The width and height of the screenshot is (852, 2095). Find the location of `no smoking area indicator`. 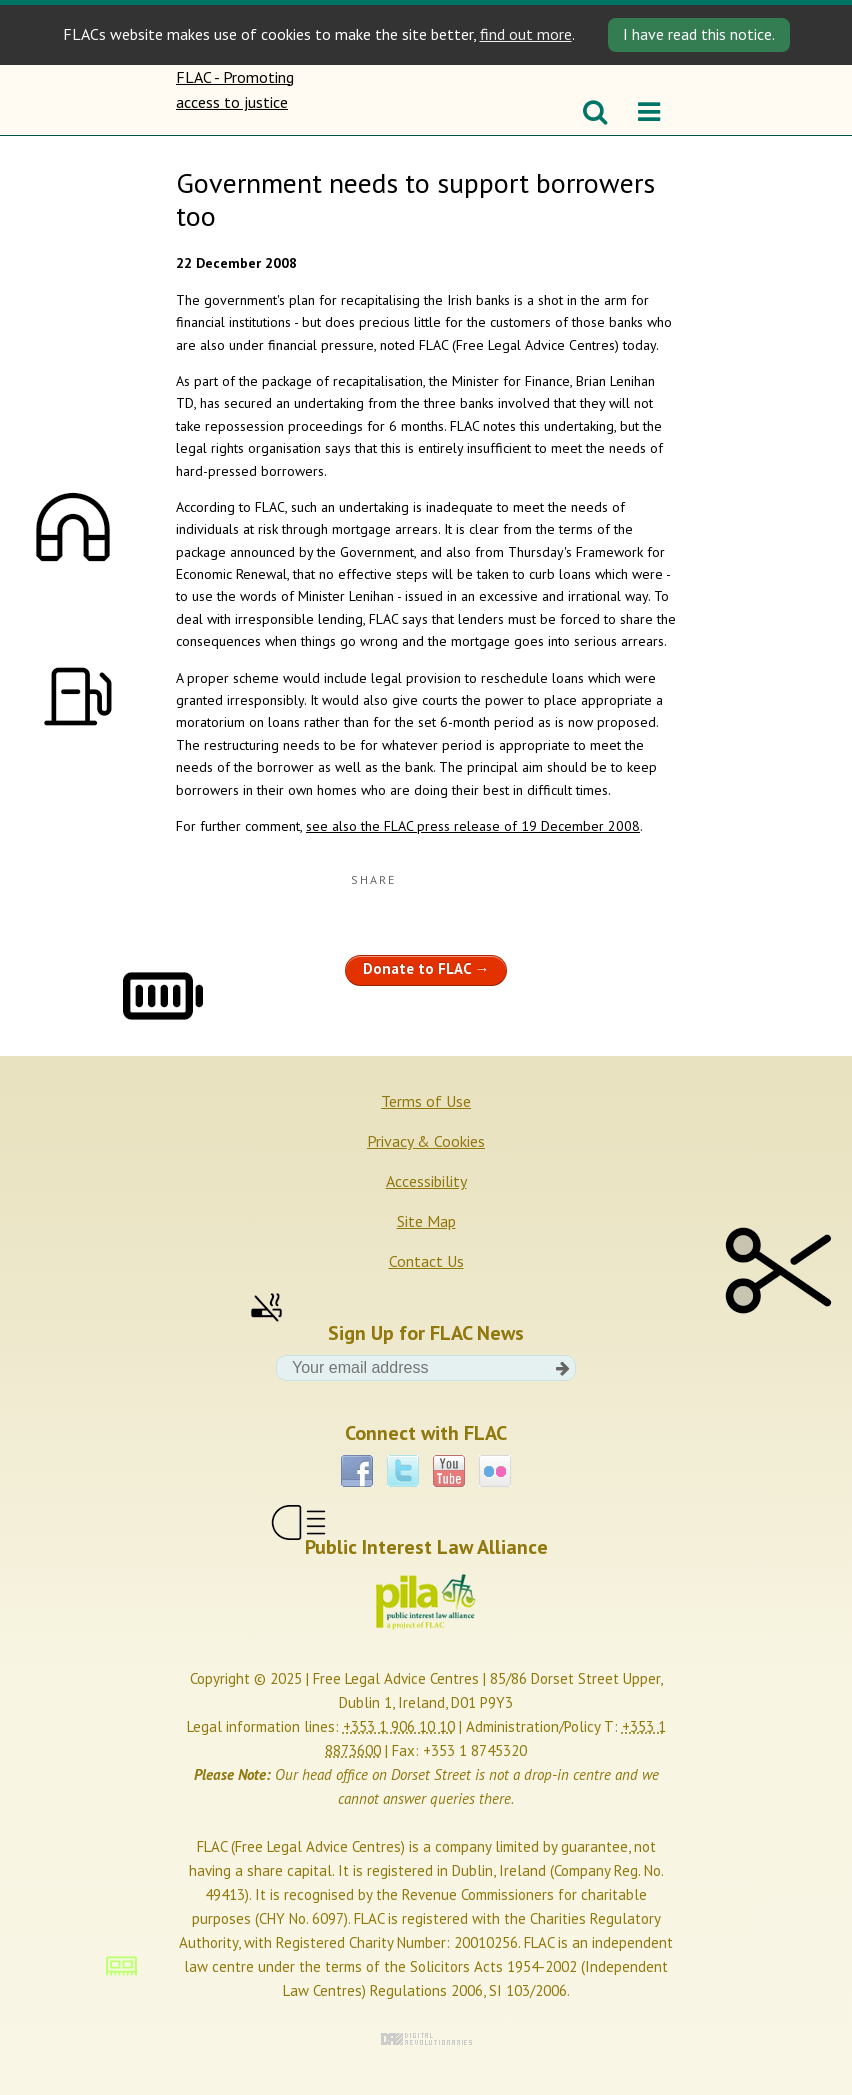

no smoking area indicator is located at coordinates (266, 1308).